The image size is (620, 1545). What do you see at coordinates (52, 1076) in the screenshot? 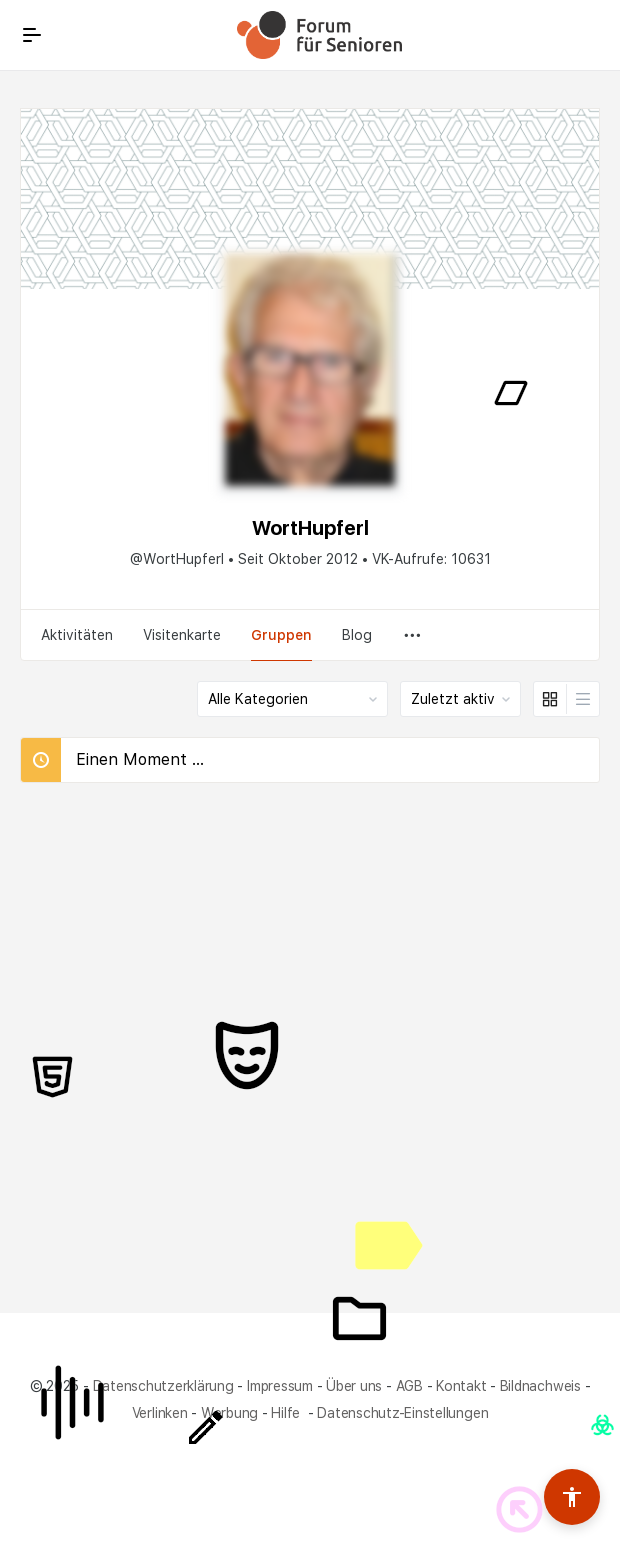
I see `indicates html5 web technology or markup` at bounding box center [52, 1076].